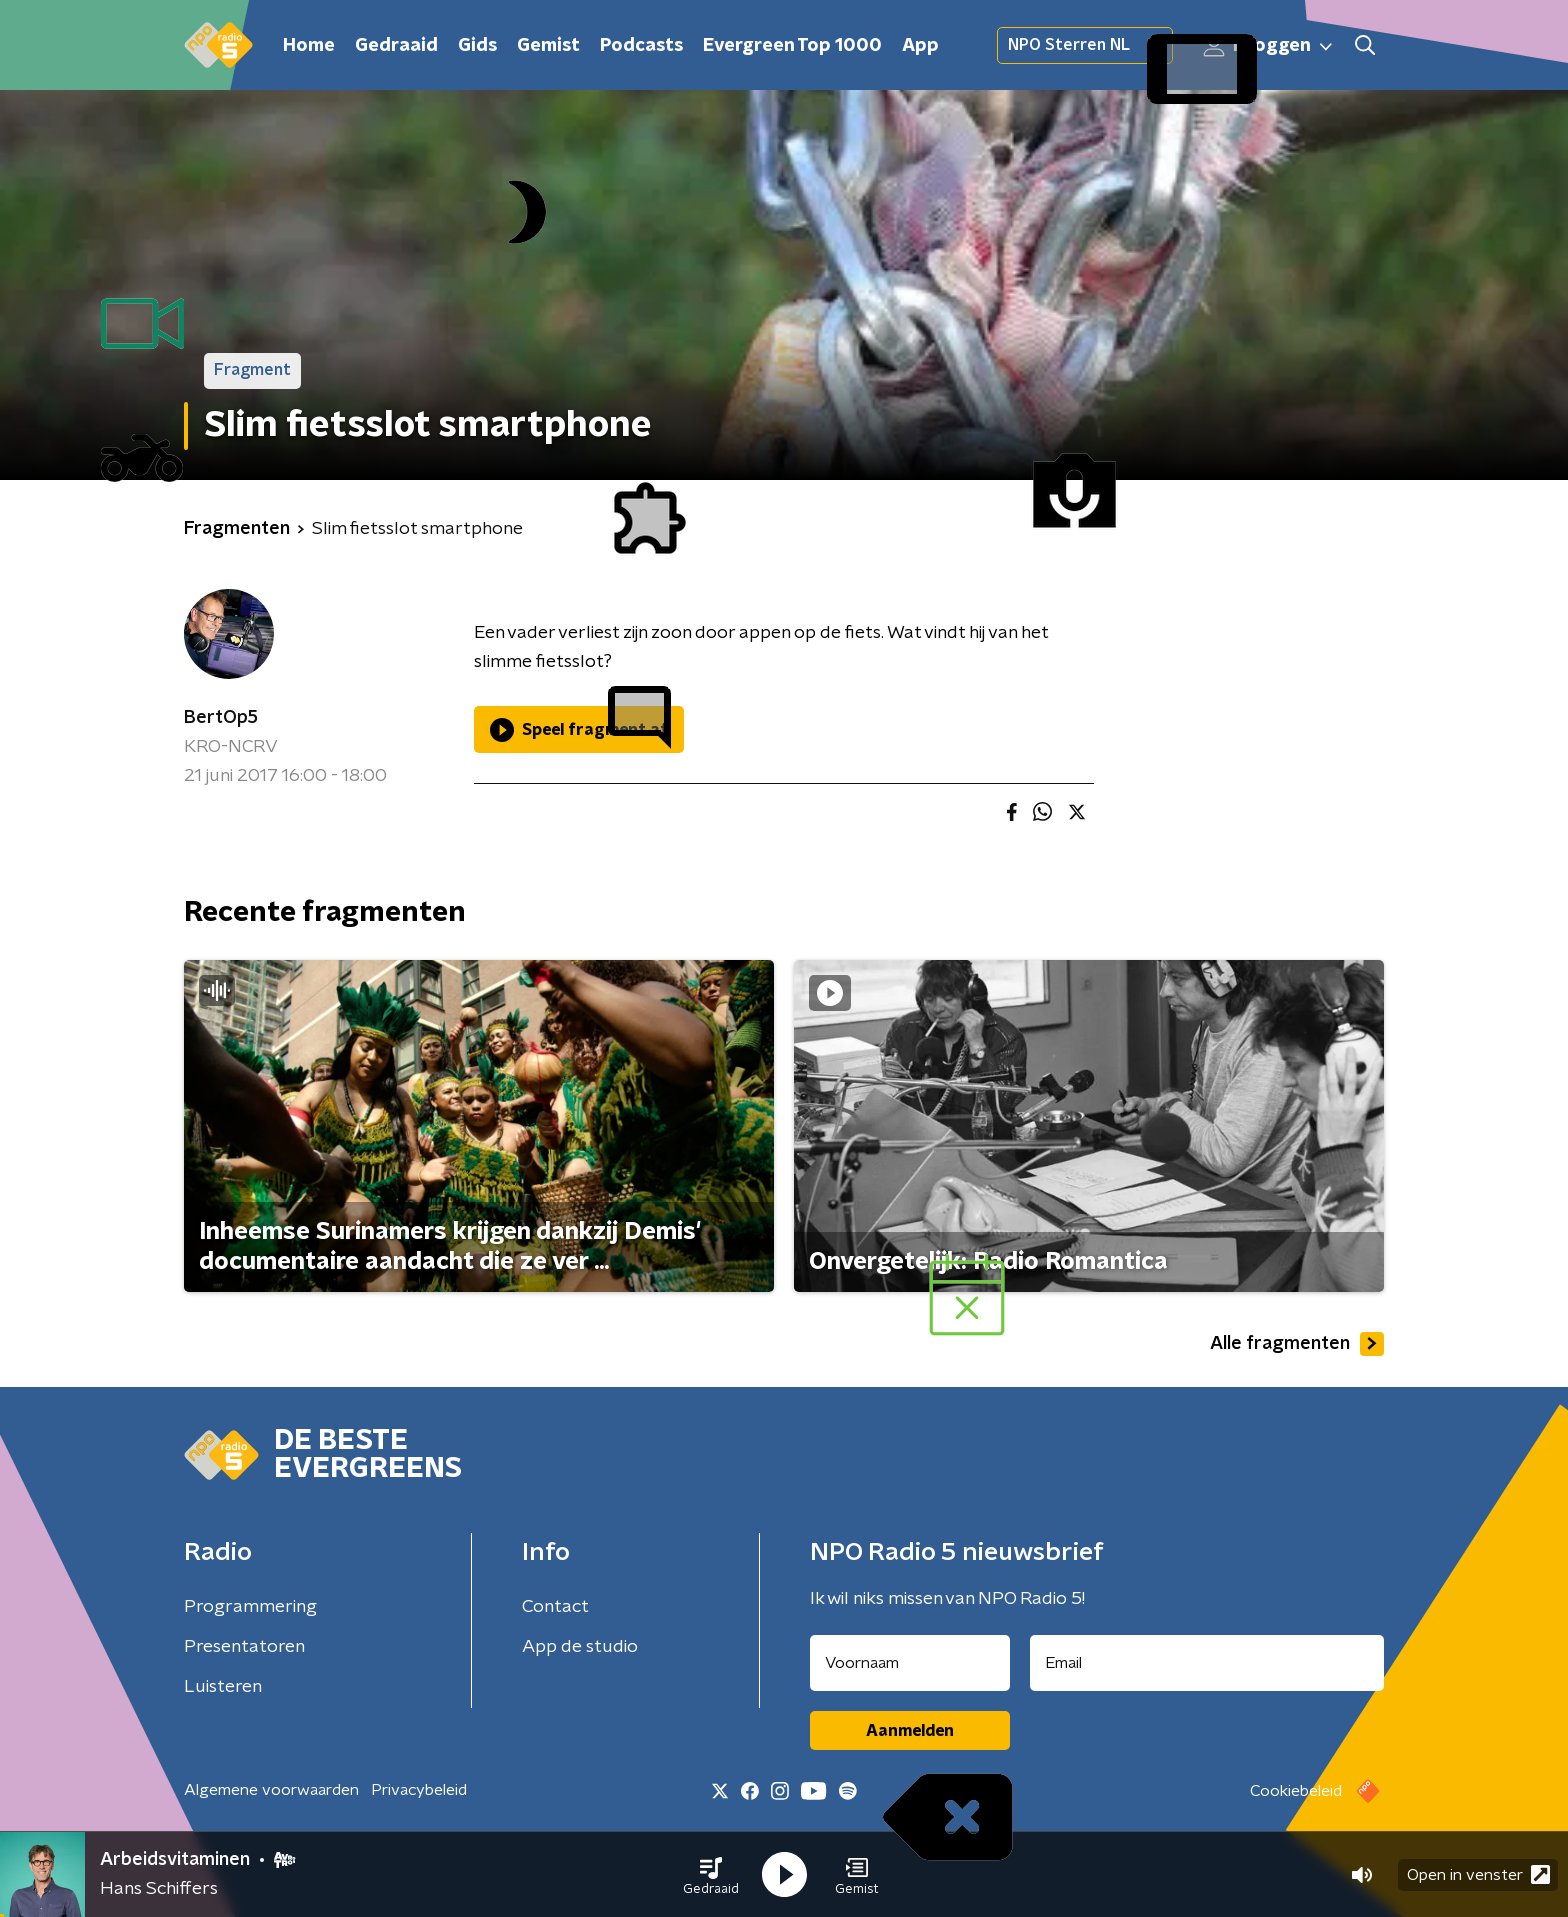 The width and height of the screenshot is (1568, 1917). What do you see at coordinates (142, 324) in the screenshot?
I see `start a video call` at bounding box center [142, 324].